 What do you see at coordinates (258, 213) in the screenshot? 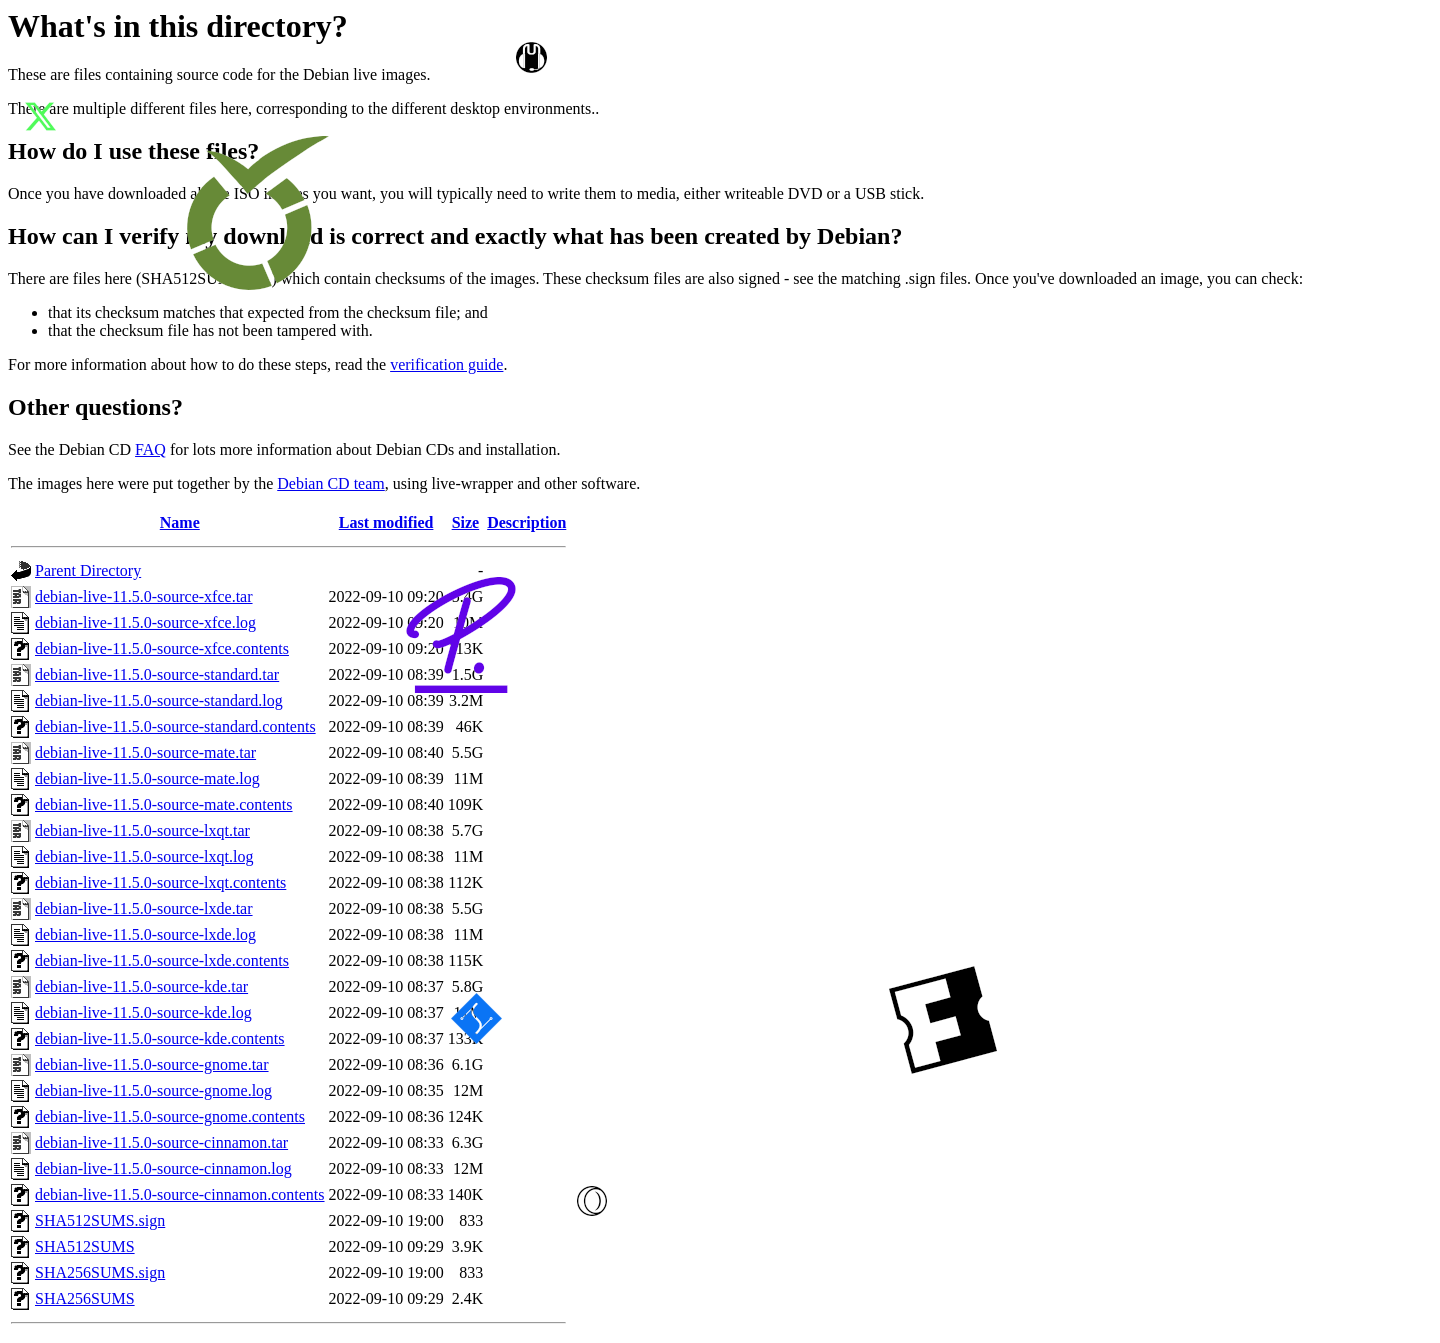
I see `open LimeSurvey application` at bounding box center [258, 213].